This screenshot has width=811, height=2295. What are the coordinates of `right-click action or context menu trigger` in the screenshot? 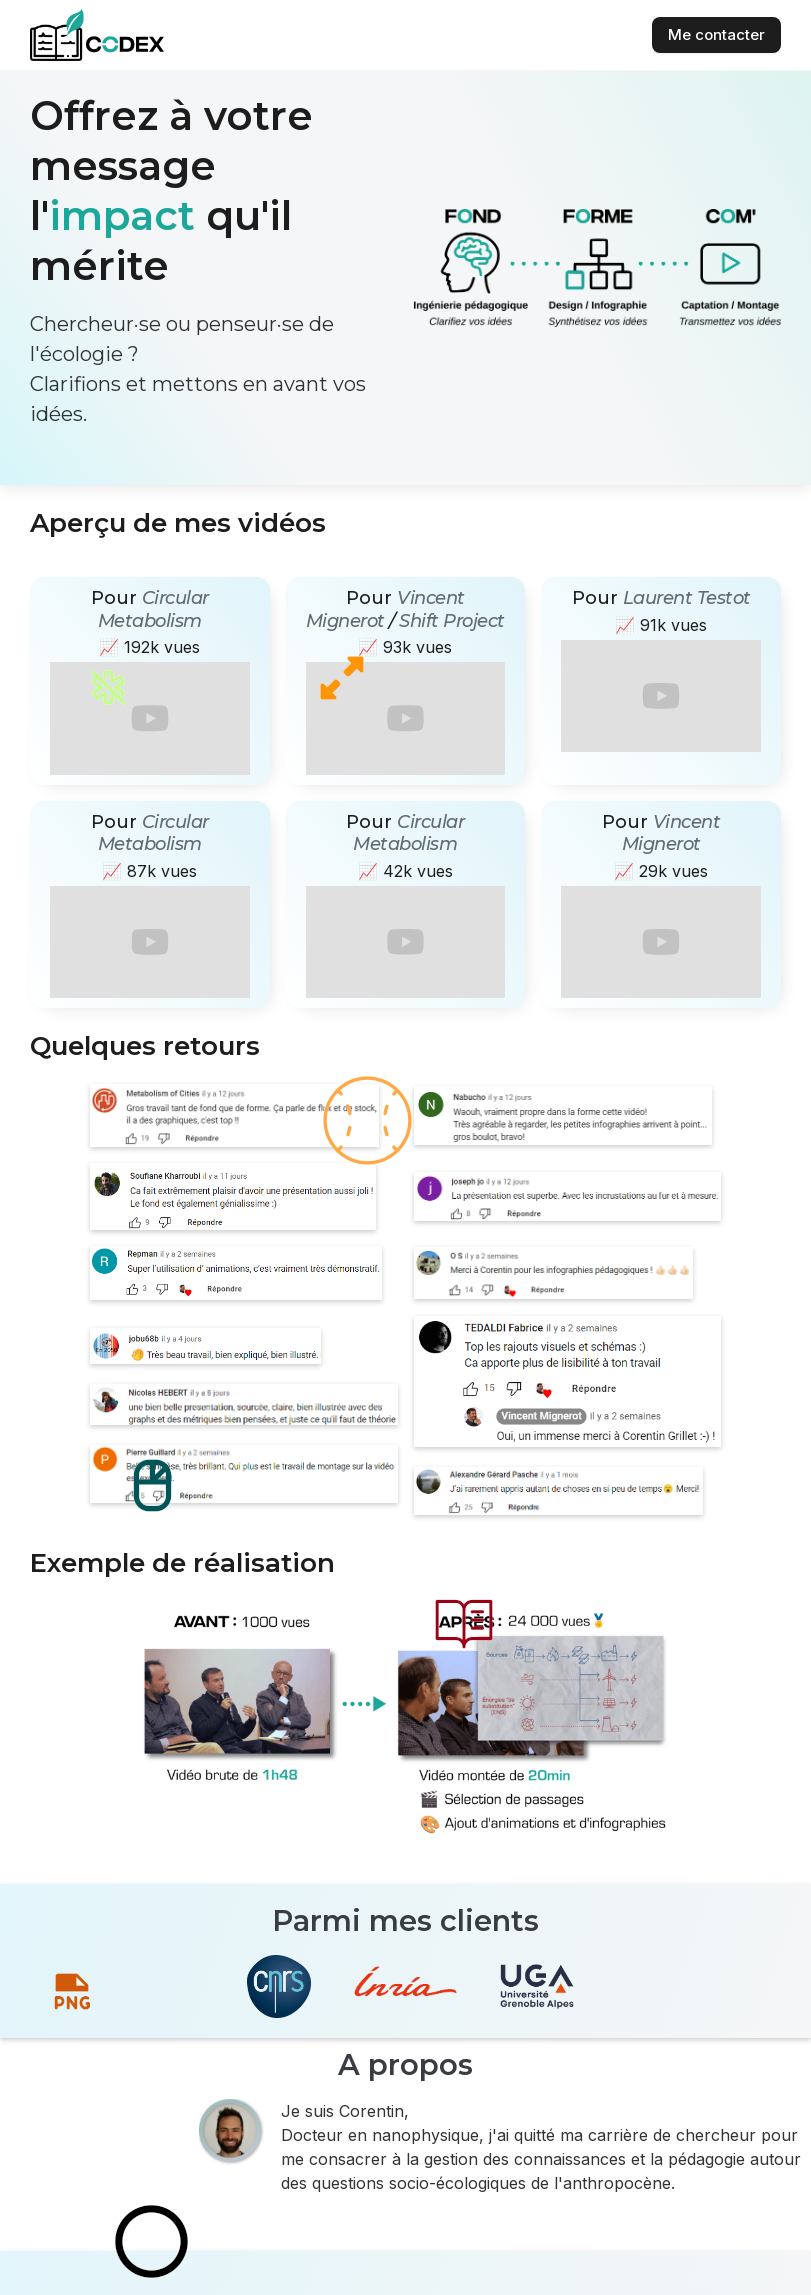 It's located at (152, 1485).